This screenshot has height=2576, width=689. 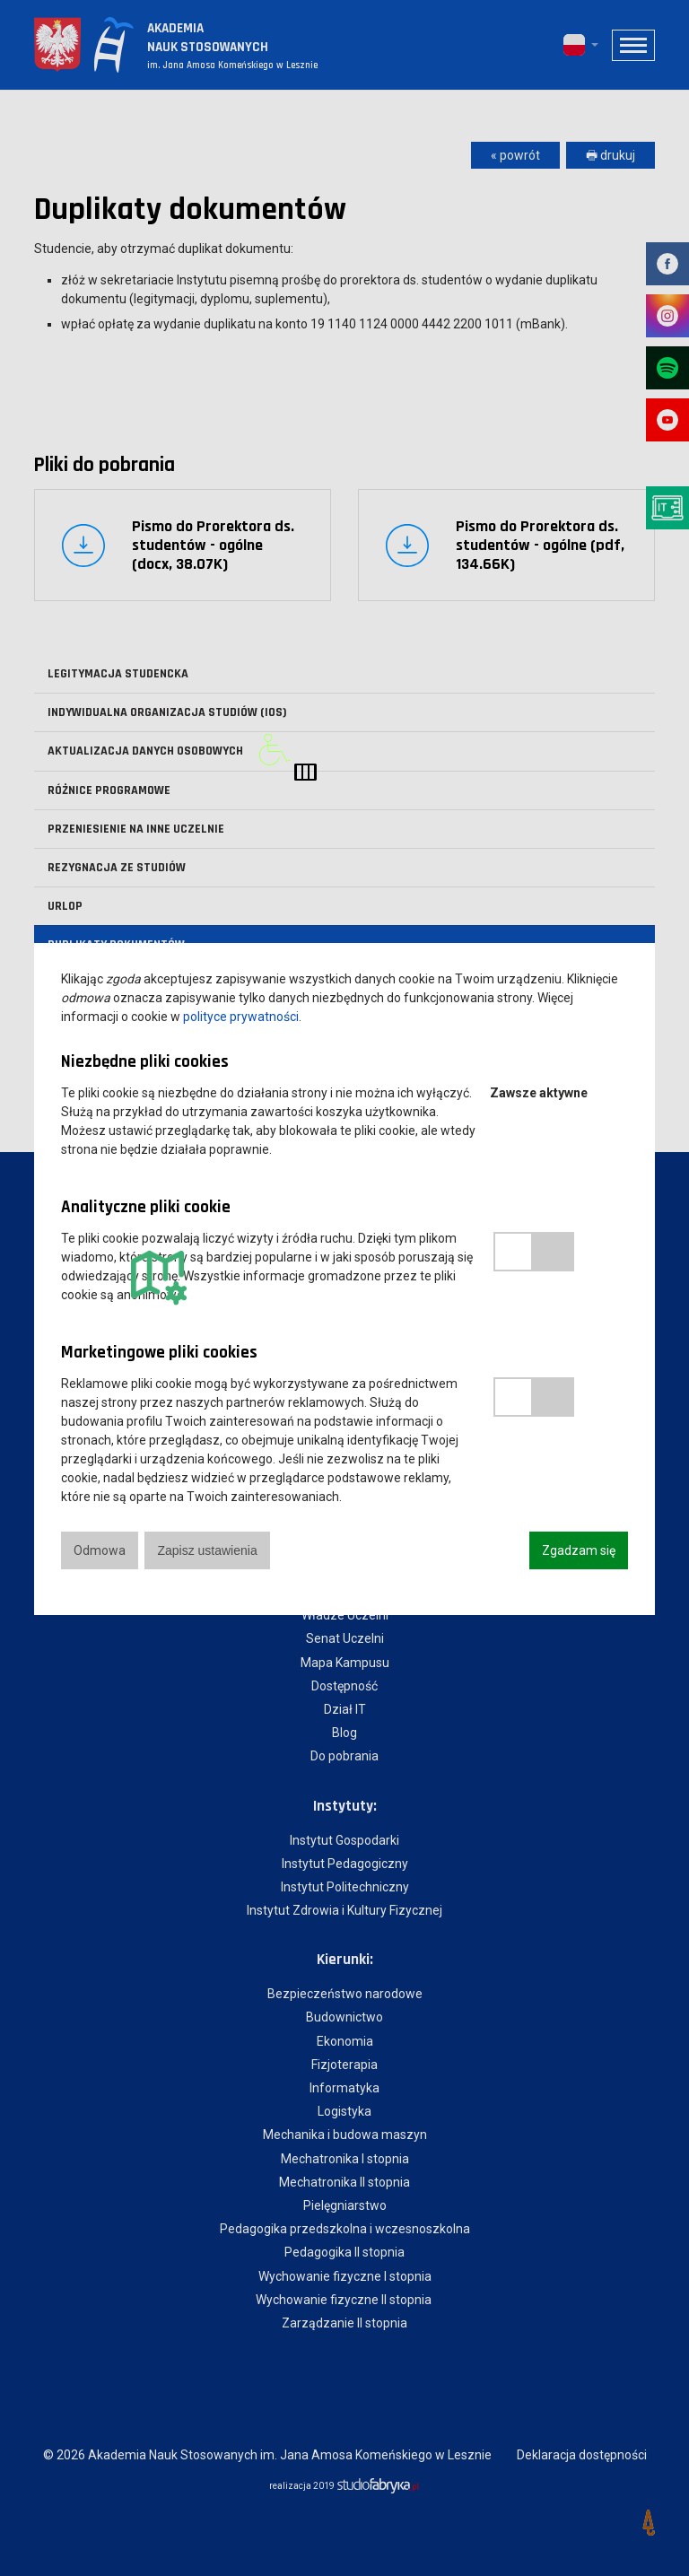 What do you see at coordinates (272, 750) in the screenshot?
I see `indicates wheelchair accessible facilities` at bounding box center [272, 750].